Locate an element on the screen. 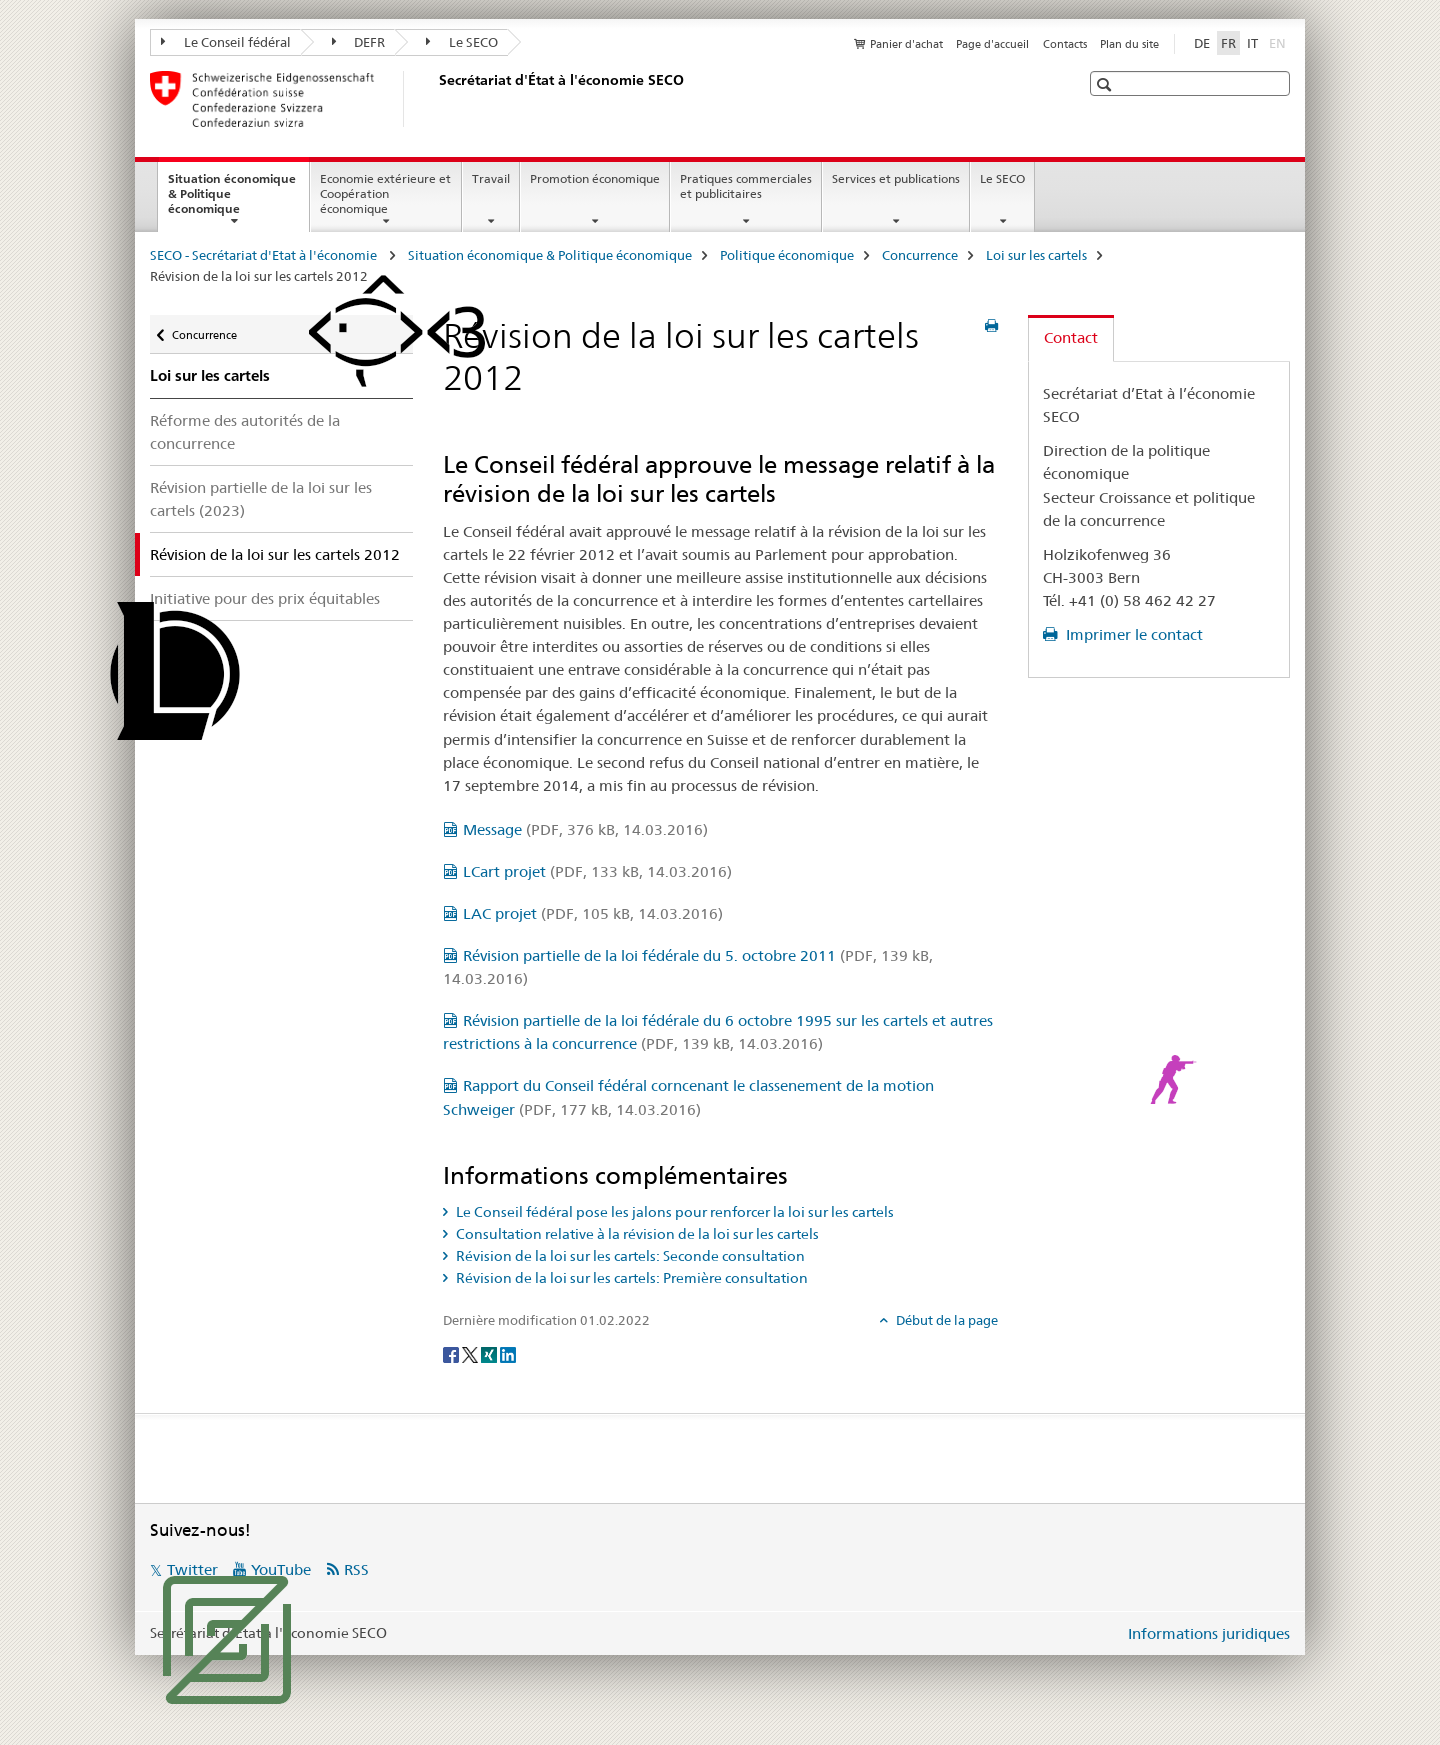  open fish shell terminal application is located at coordinates (397, 331).